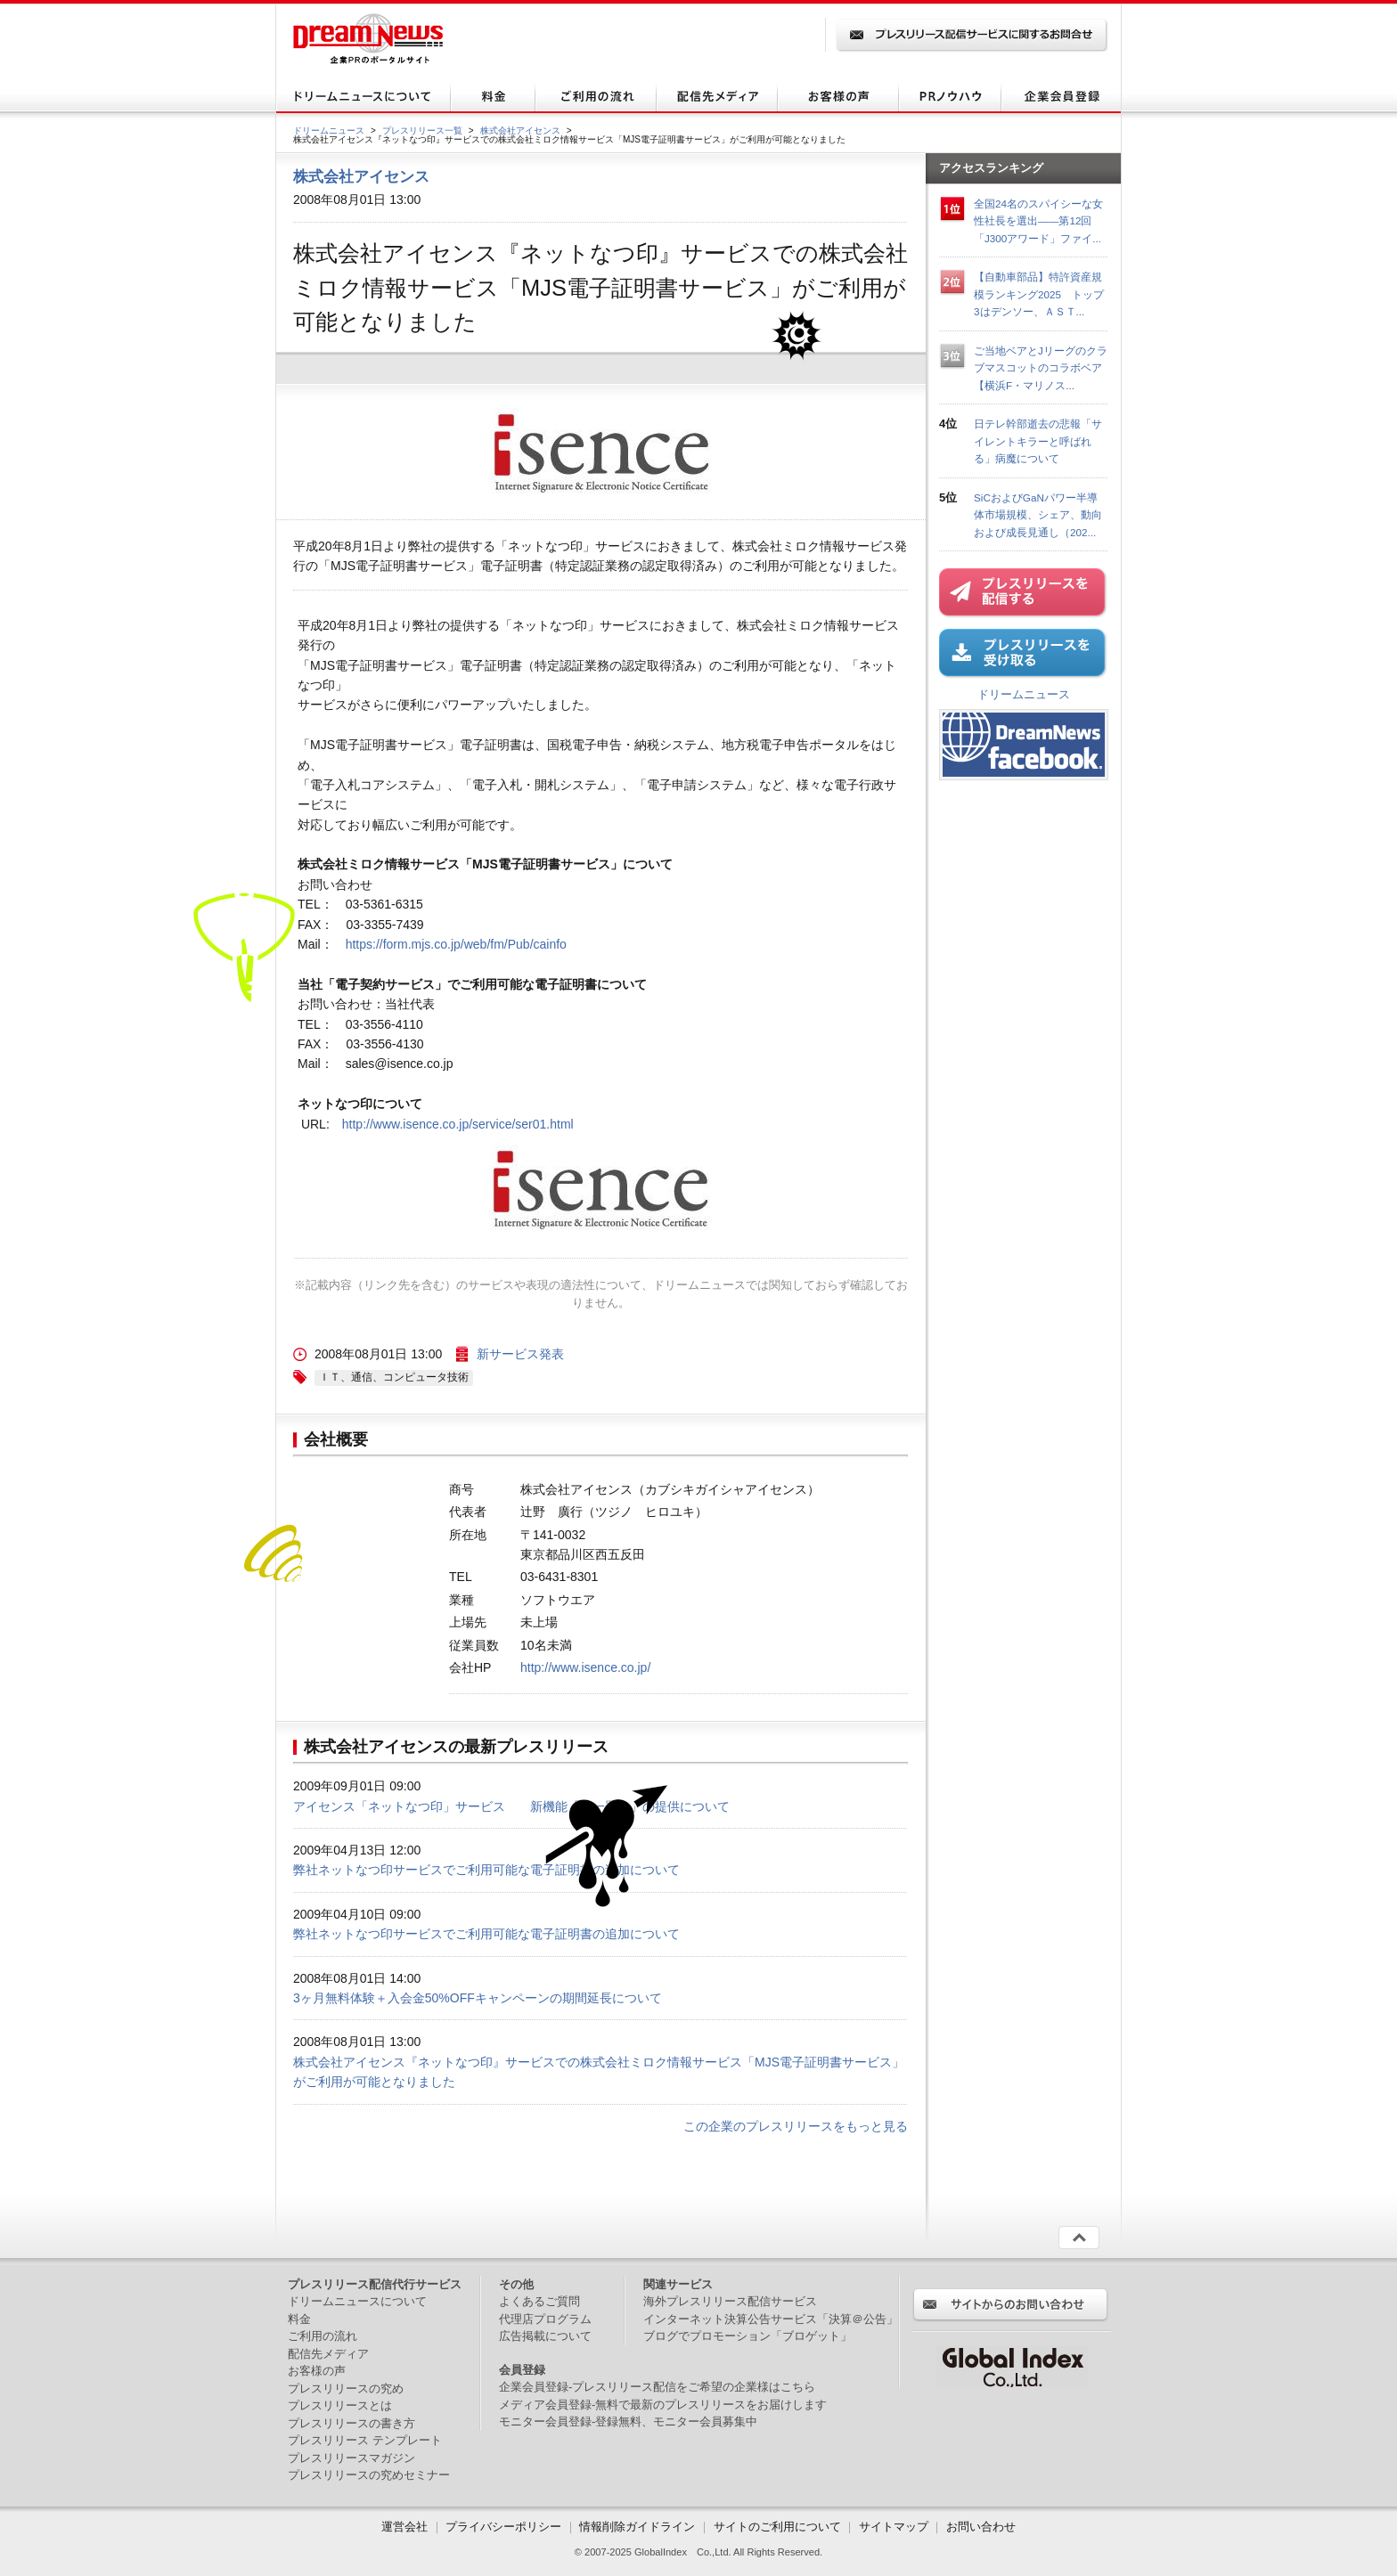 Image resolution: width=1397 pixels, height=2576 pixels. I want to click on equip a feather necklace accessory, so click(244, 947).